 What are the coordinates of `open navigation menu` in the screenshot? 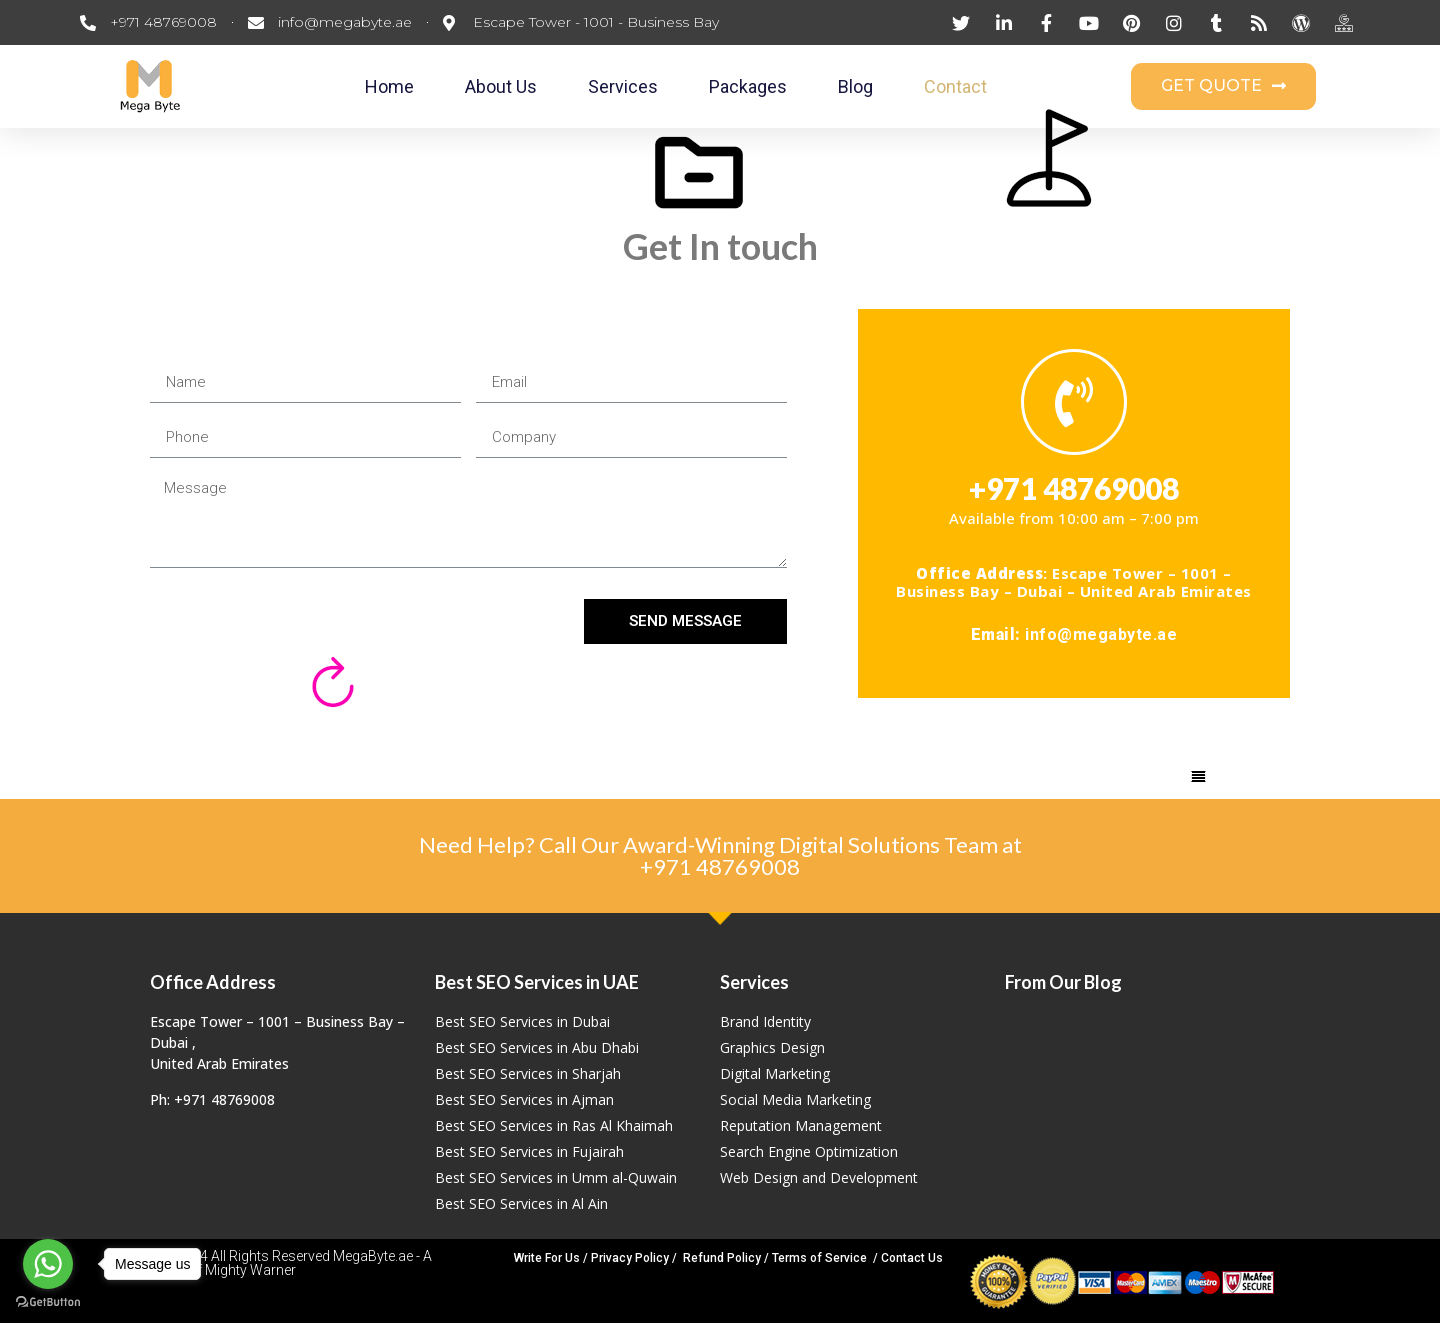 It's located at (1198, 776).